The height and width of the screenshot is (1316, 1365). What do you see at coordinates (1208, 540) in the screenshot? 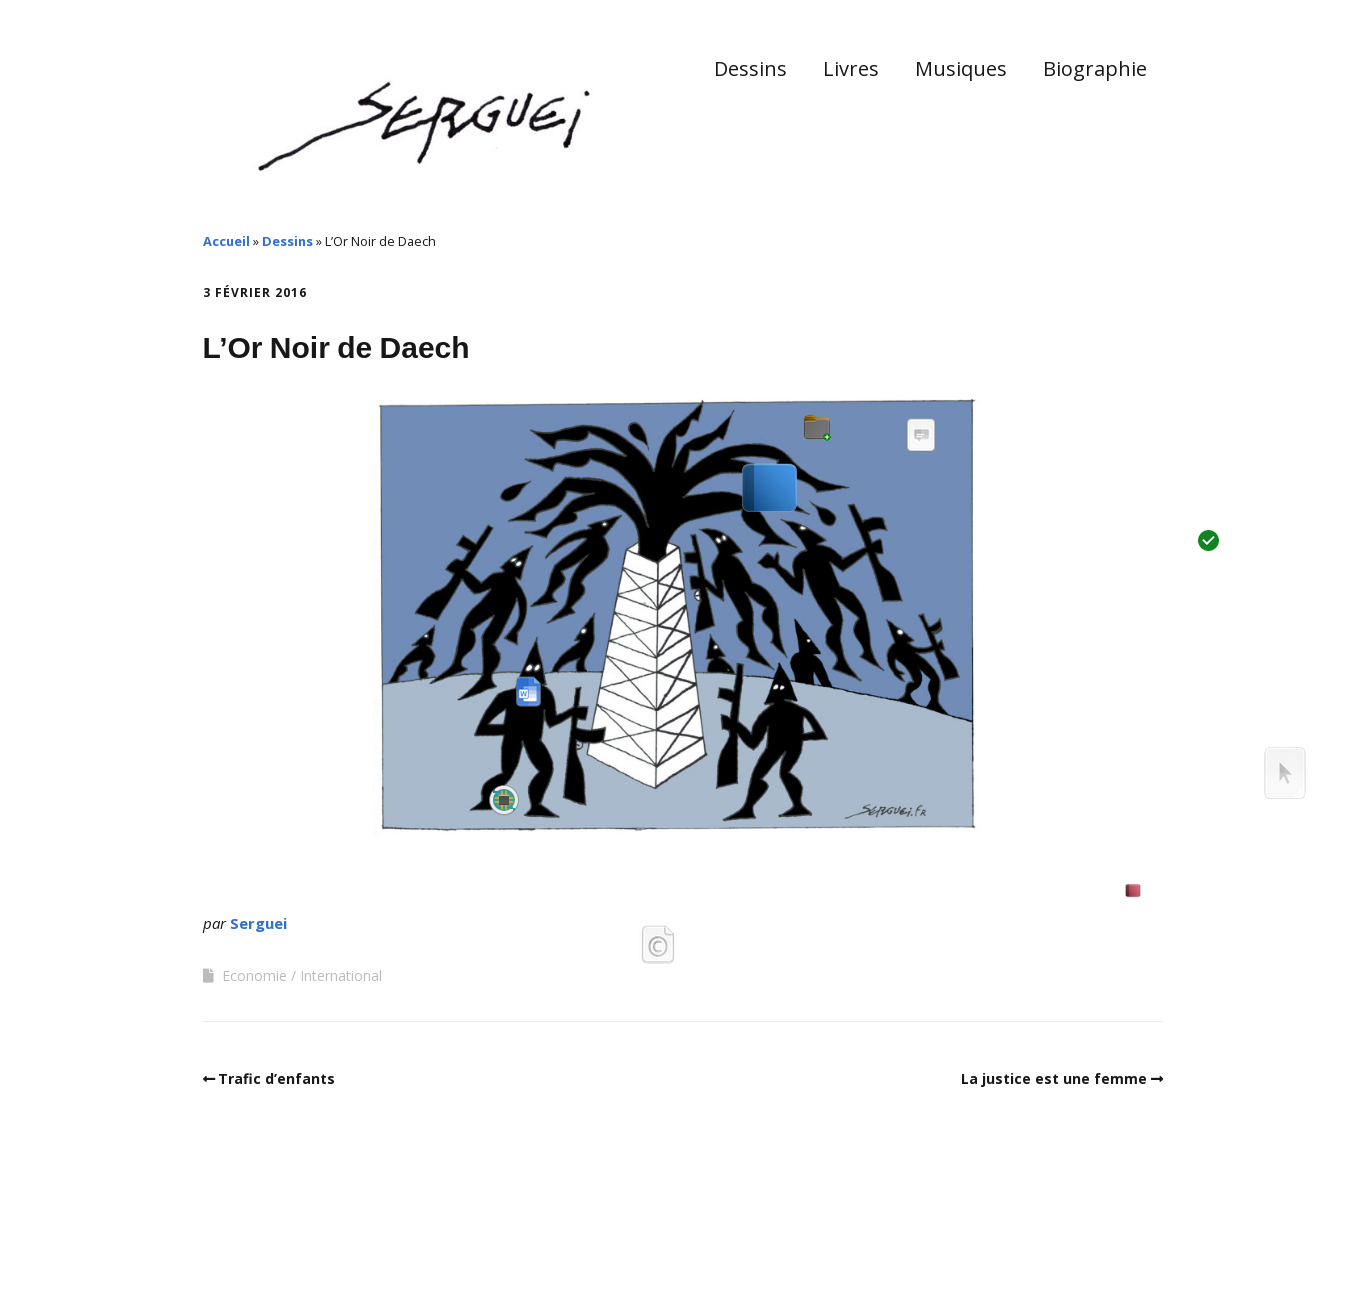
I see `confirm or apply changes in a dialog` at bounding box center [1208, 540].